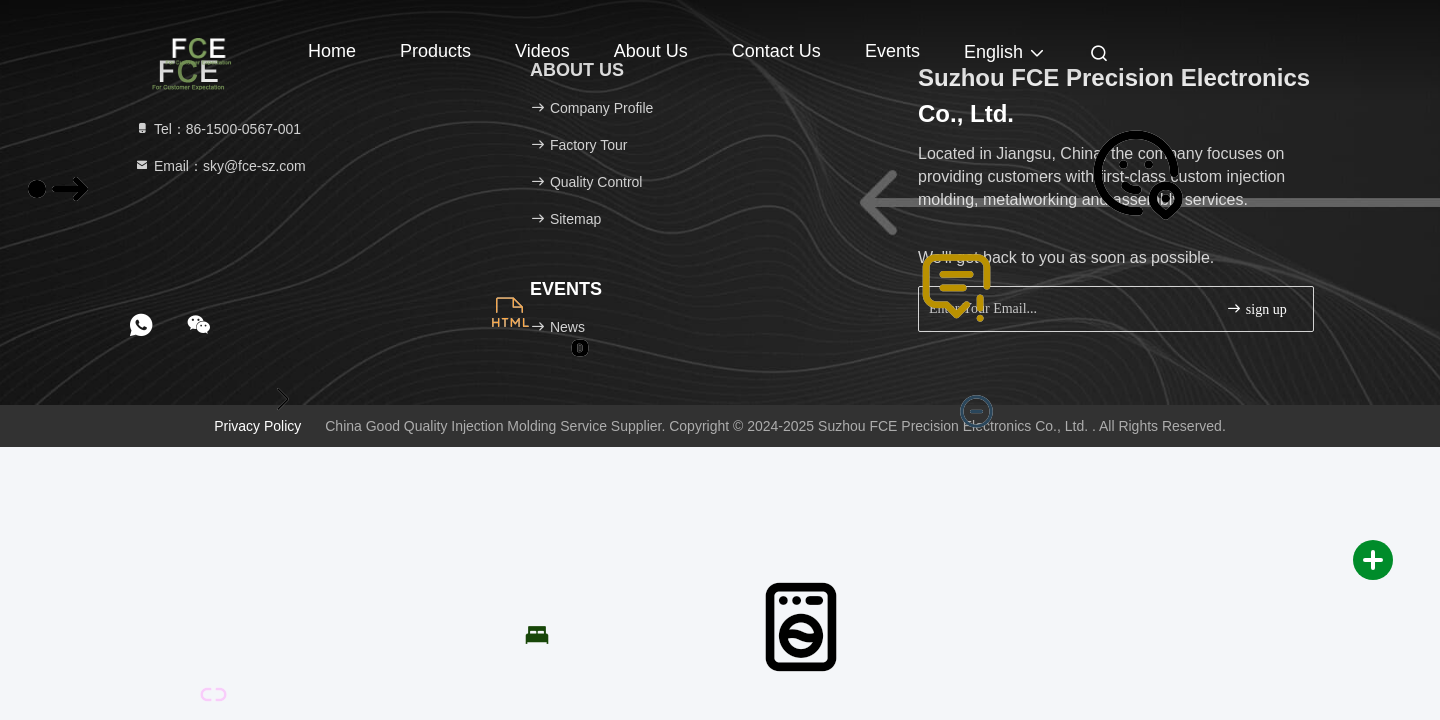 This screenshot has height=720, width=1440. What do you see at coordinates (509, 313) in the screenshot?
I see `view or open an HTML file` at bounding box center [509, 313].